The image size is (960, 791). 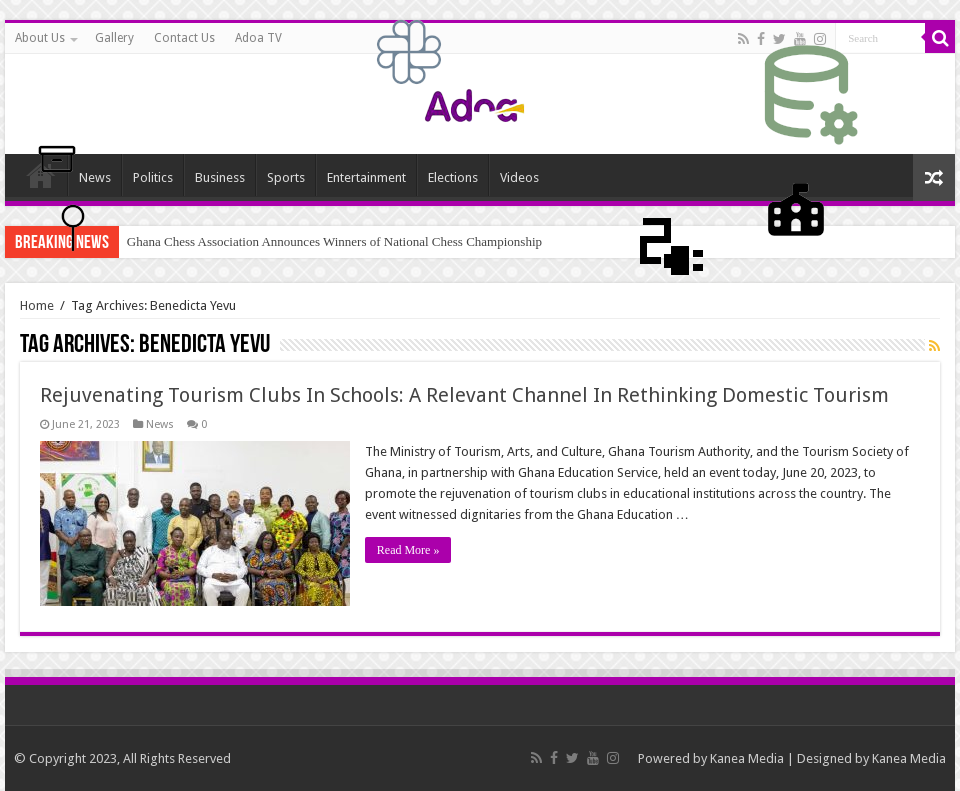 I want to click on open Slack messaging app, so click(x=409, y=52).